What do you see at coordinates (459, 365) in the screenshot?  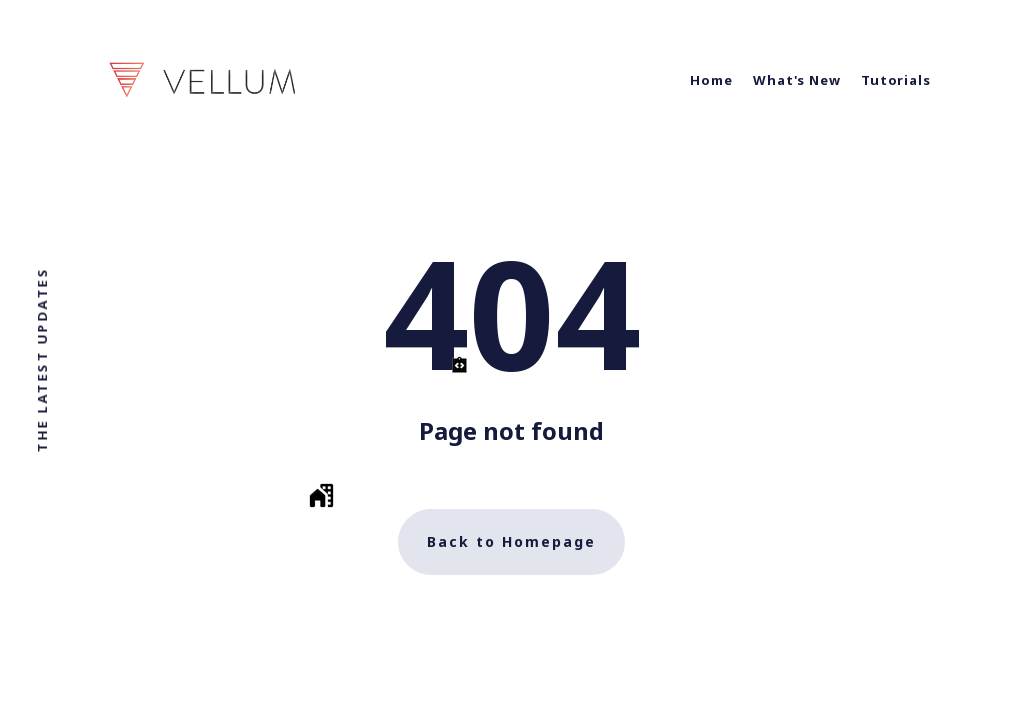 I see `view integration or embed code` at bounding box center [459, 365].